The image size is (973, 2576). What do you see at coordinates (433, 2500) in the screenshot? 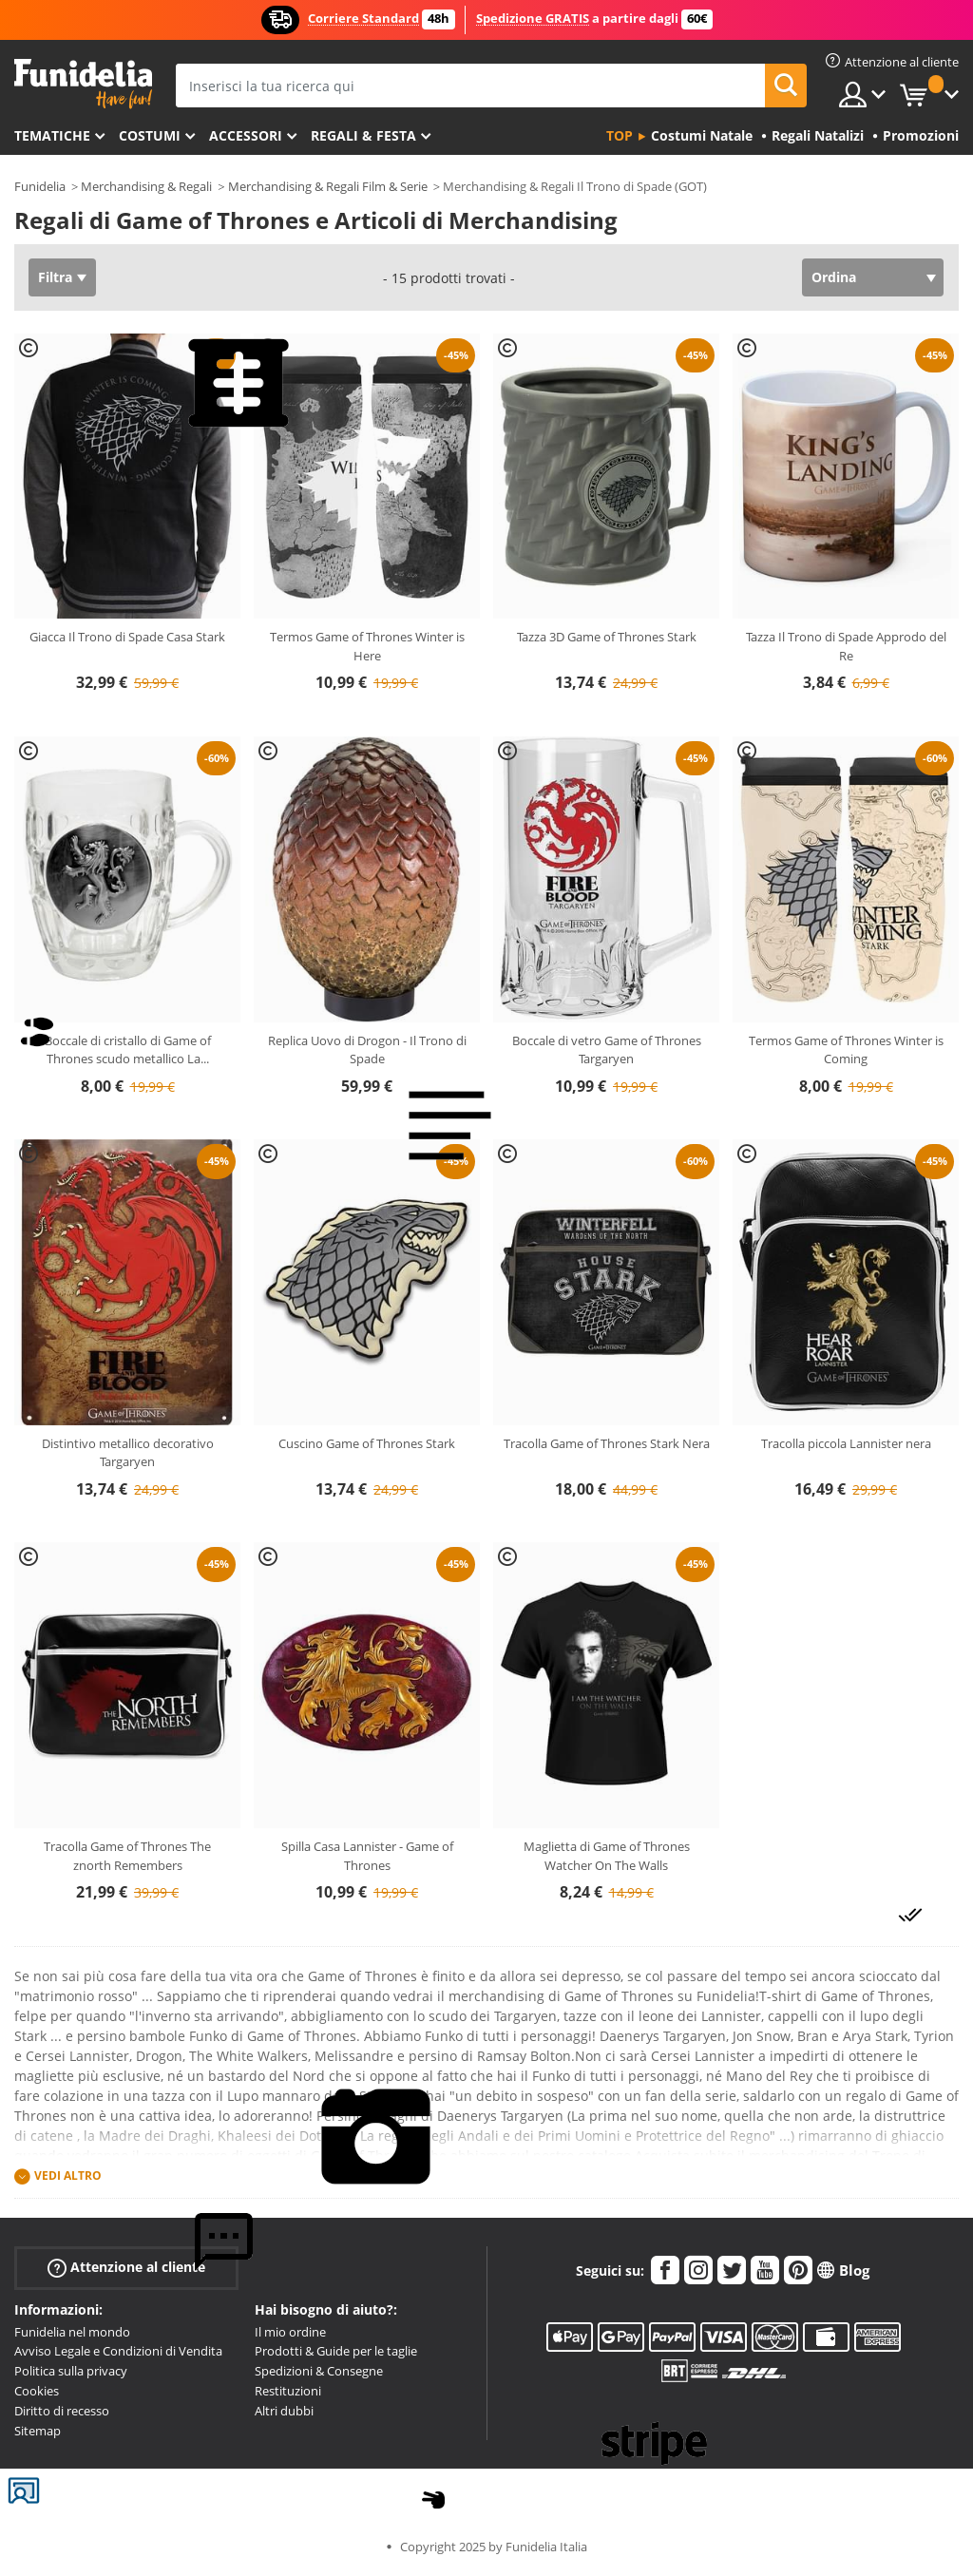
I see `select scissors in rock-paper-scissors game` at bounding box center [433, 2500].